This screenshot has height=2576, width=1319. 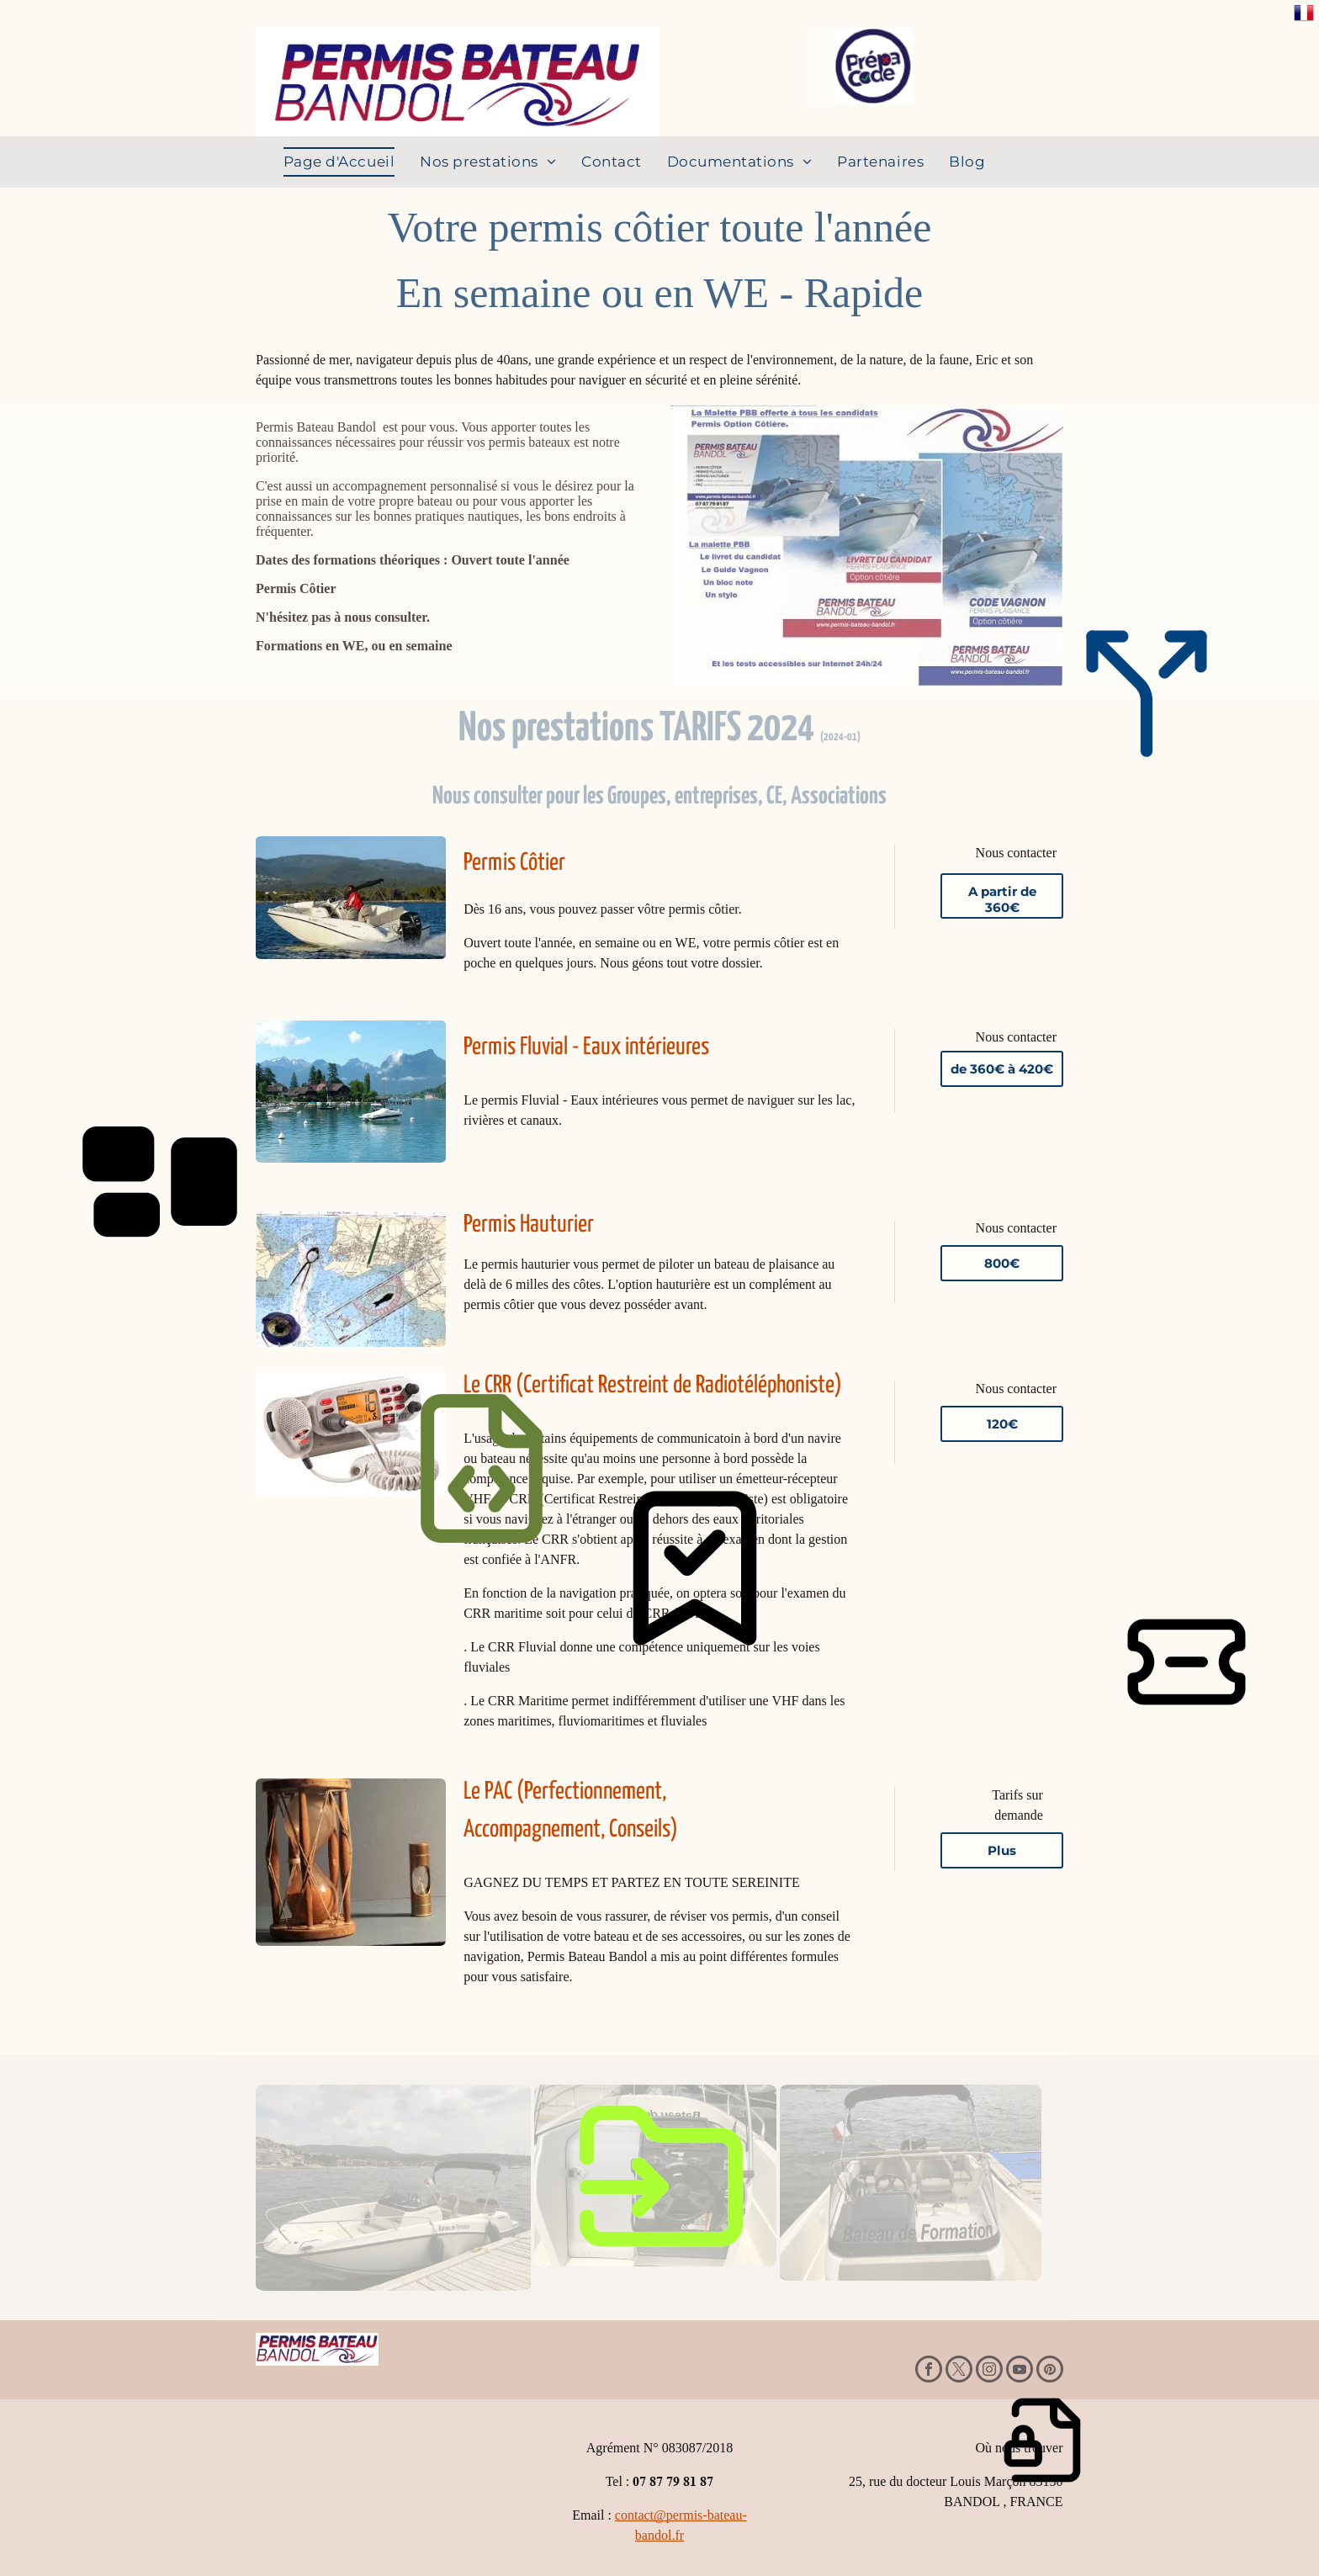 What do you see at coordinates (1186, 1662) in the screenshot?
I see `remove a ticket from your collection` at bounding box center [1186, 1662].